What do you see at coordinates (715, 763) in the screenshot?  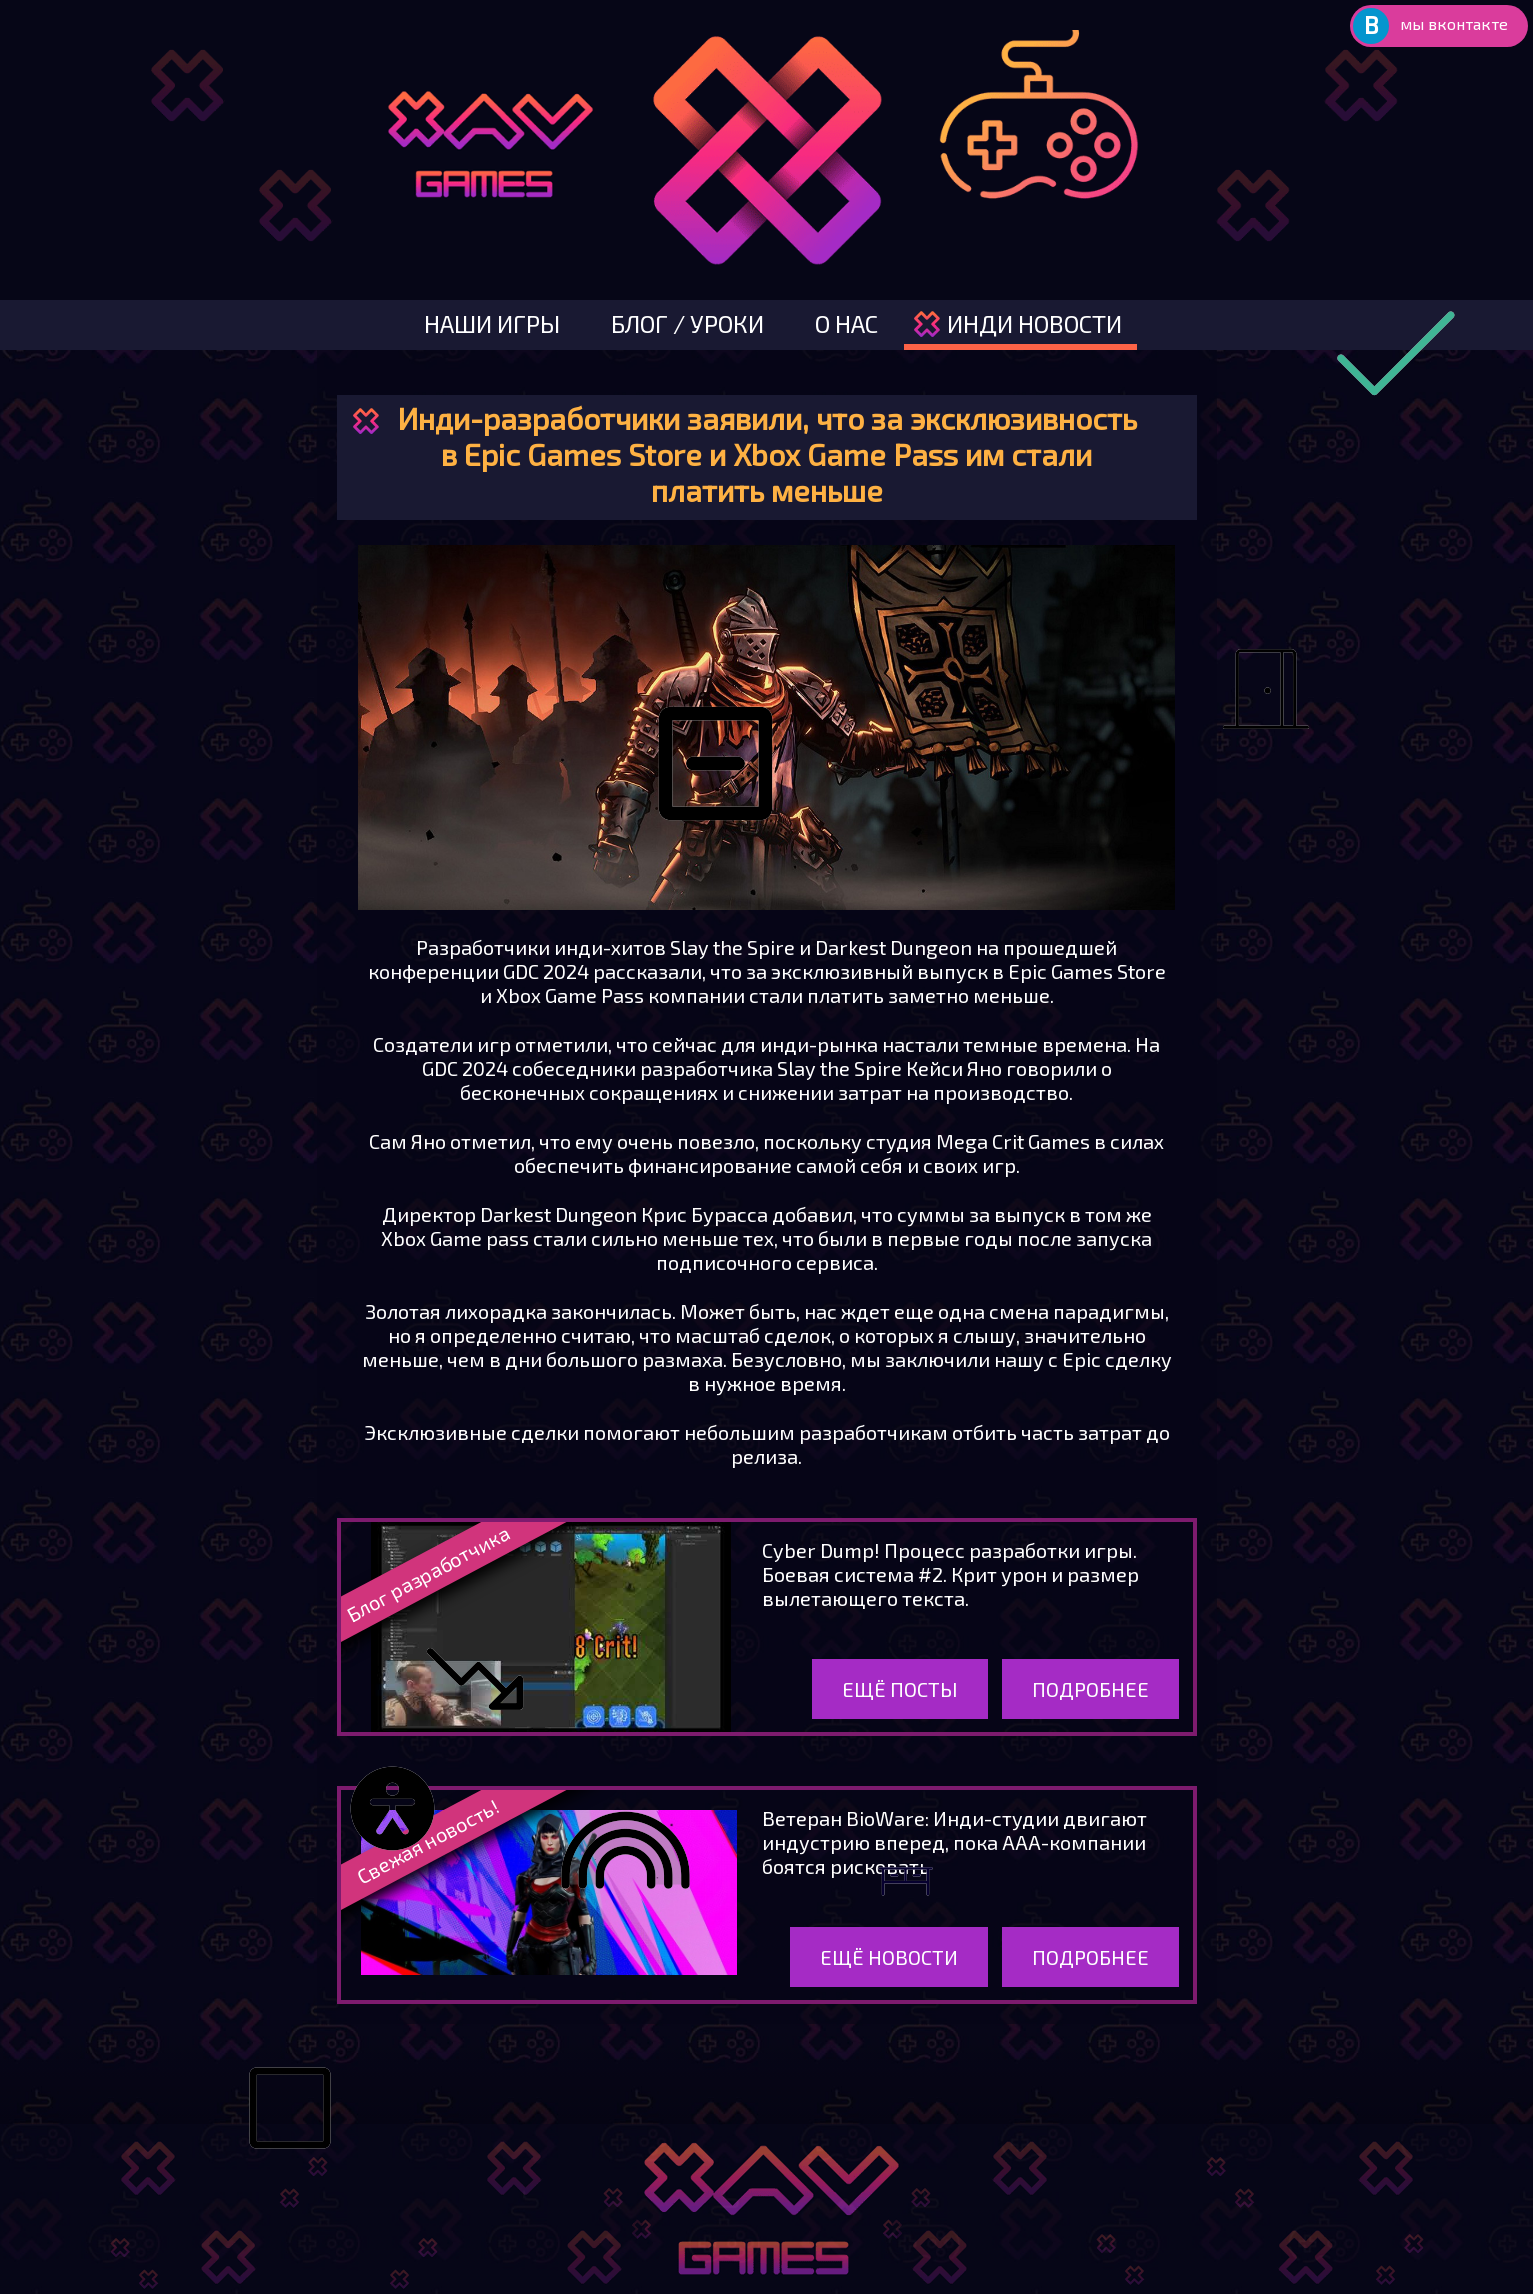 I see `remove or delete an item` at bounding box center [715, 763].